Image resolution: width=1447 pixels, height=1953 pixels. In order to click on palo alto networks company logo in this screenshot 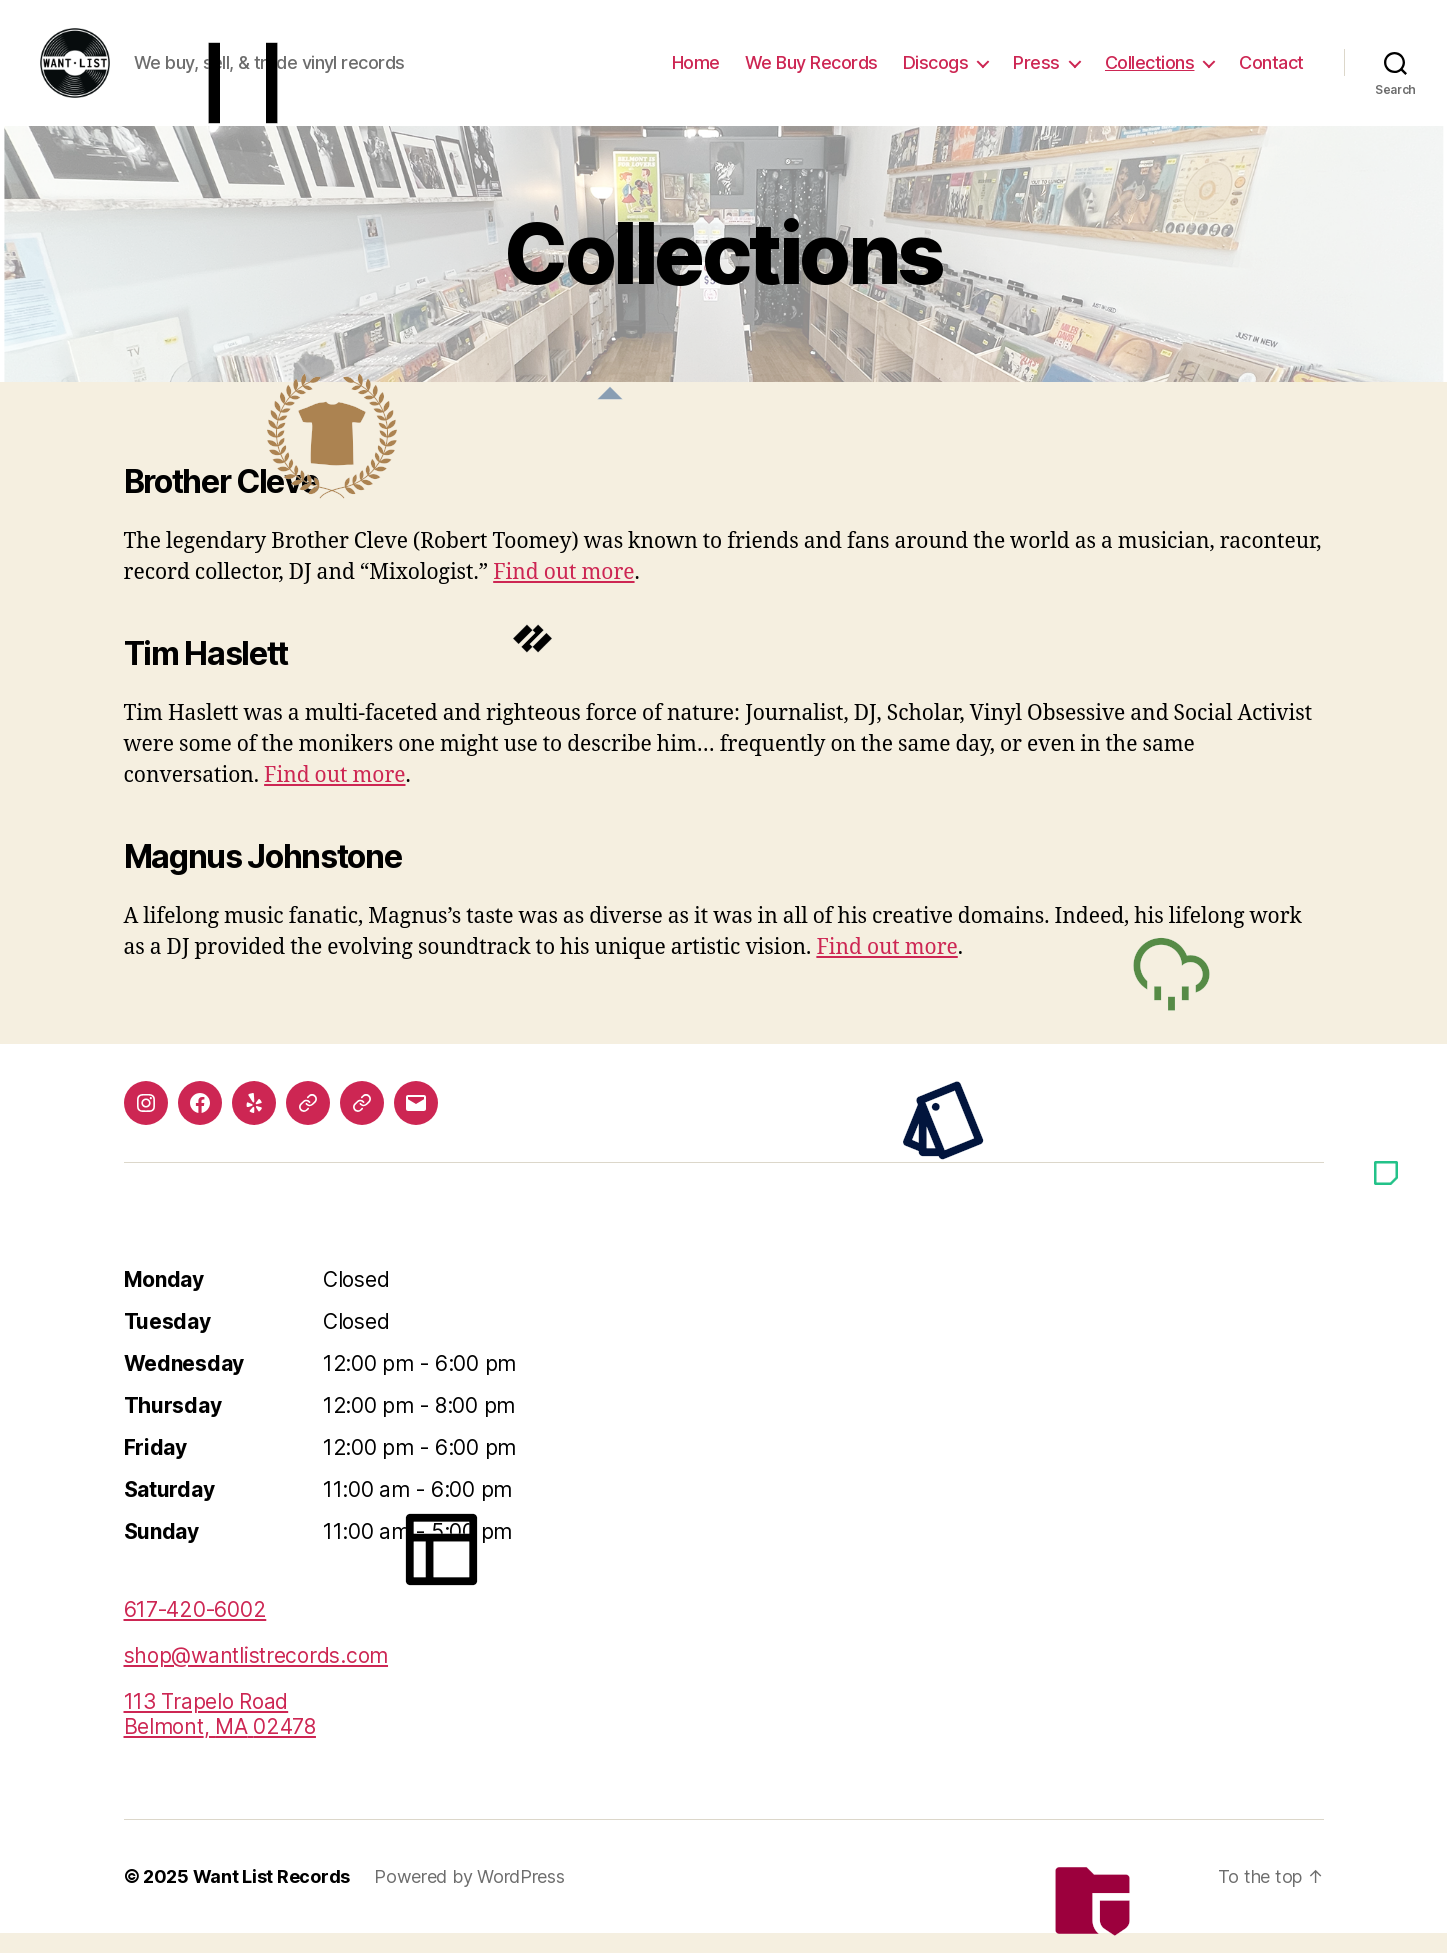, I will do `click(532, 638)`.